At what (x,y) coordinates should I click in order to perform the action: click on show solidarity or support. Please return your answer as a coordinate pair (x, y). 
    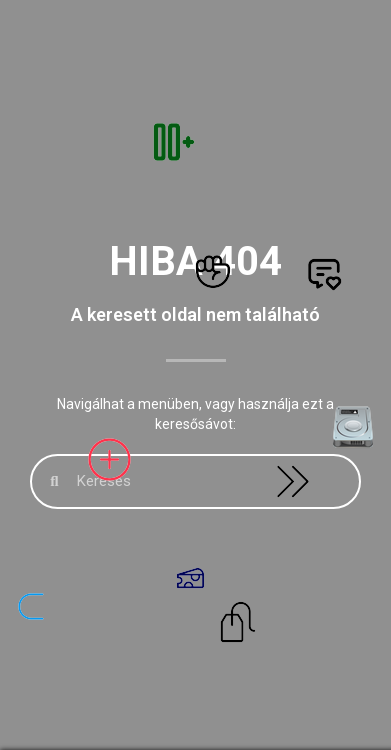
    Looking at the image, I should click on (213, 271).